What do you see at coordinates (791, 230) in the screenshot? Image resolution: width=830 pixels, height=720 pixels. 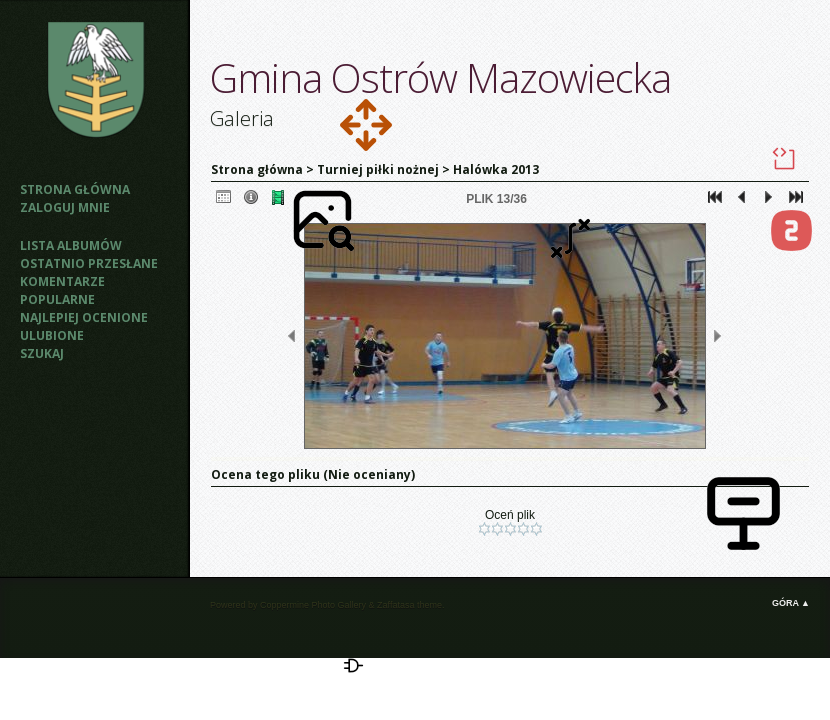 I see `indicates step 2 in a sequence or process` at bounding box center [791, 230].